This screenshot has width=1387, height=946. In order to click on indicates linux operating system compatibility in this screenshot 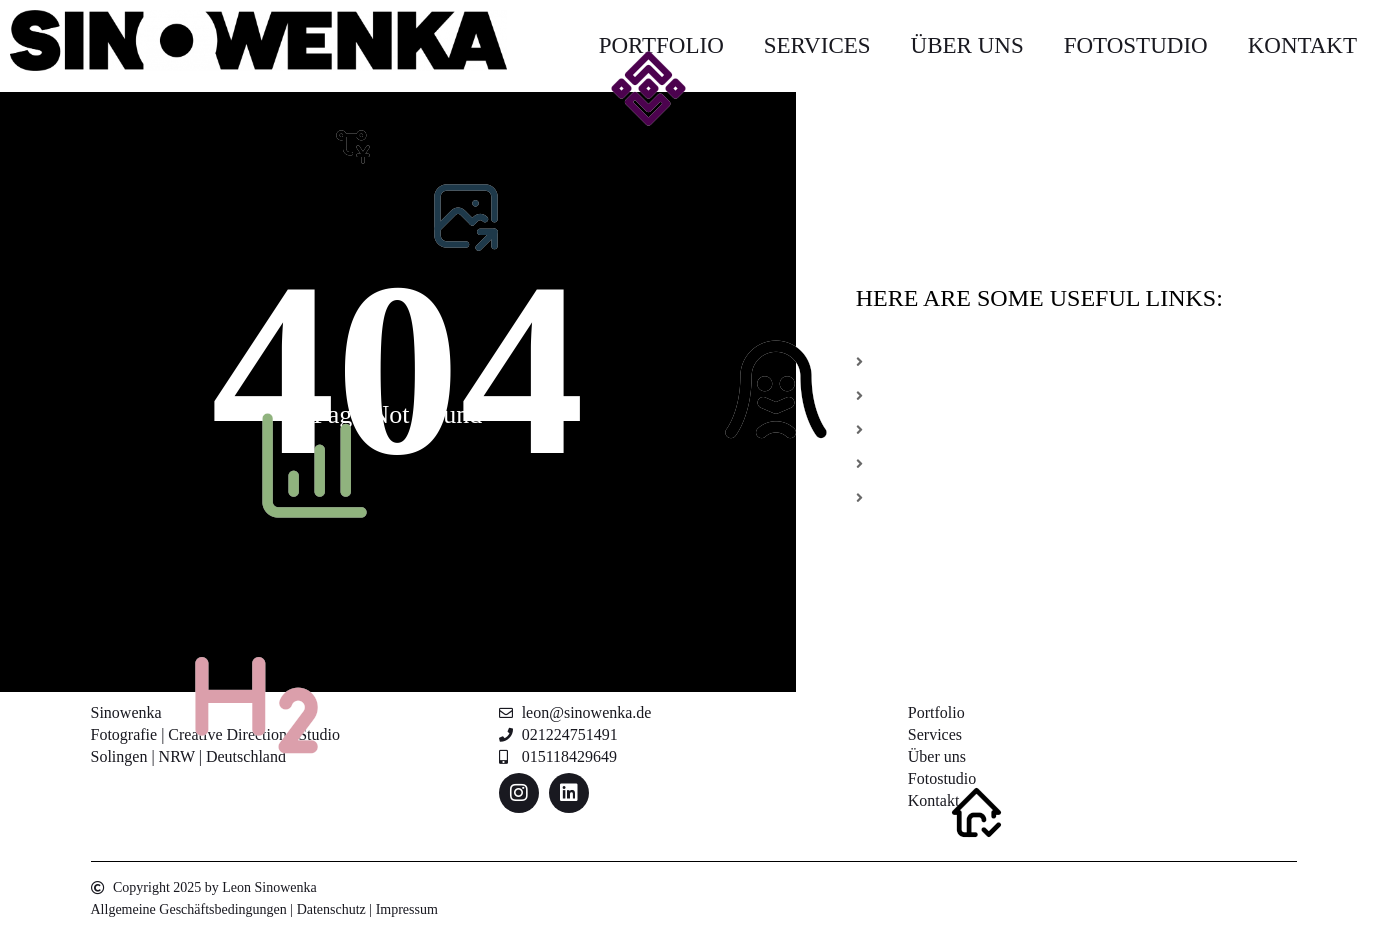, I will do `click(776, 395)`.